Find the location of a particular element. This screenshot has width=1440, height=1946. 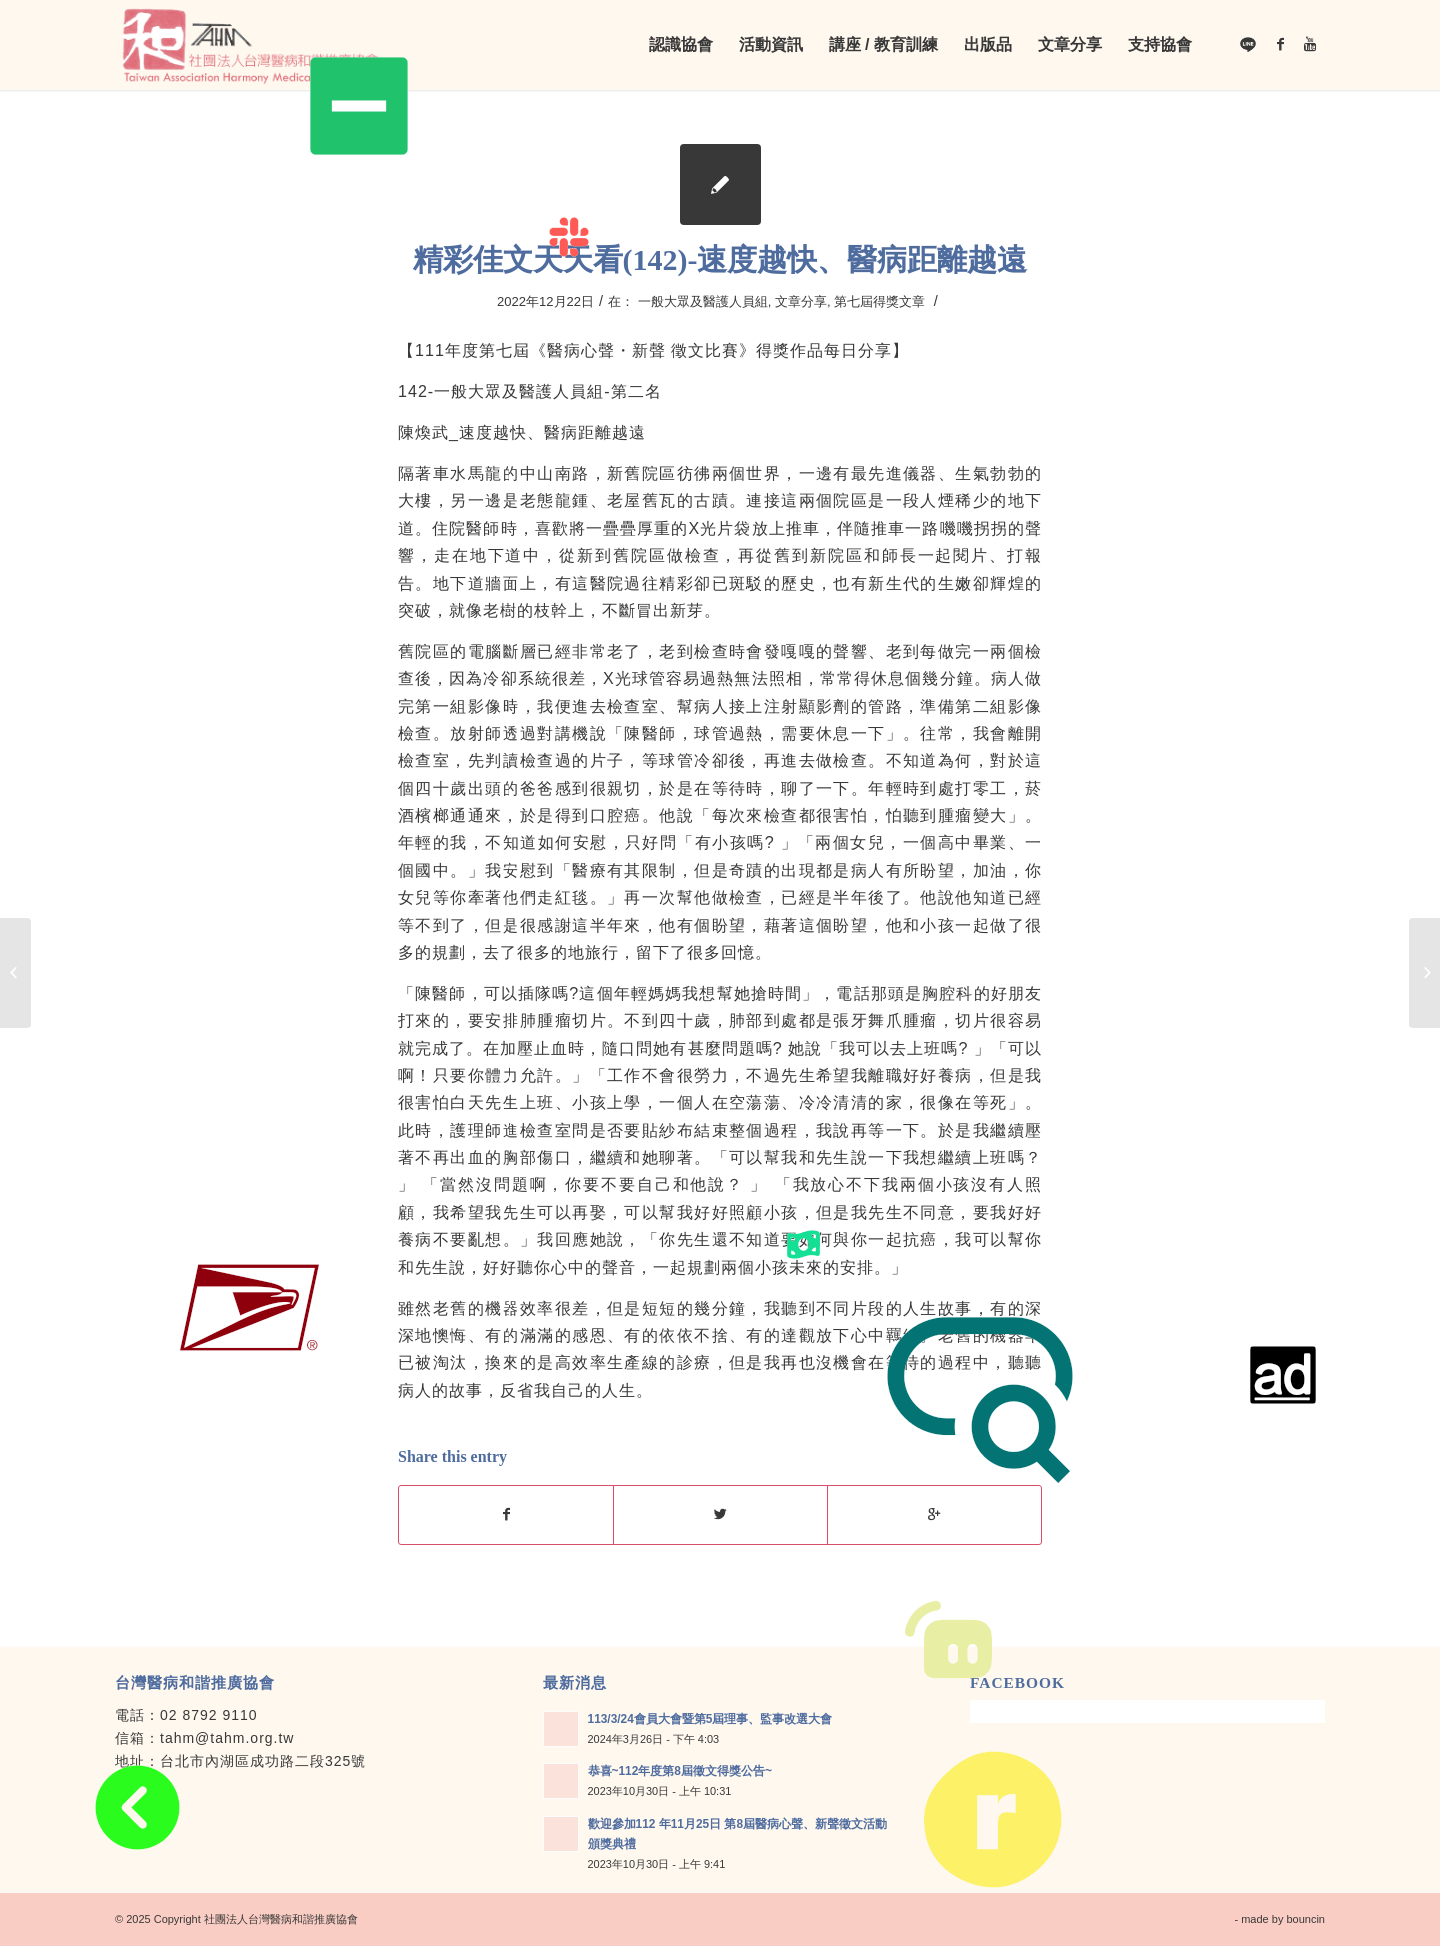

indicates a partially selected or indeterminate checkbox state is located at coordinates (359, 106).